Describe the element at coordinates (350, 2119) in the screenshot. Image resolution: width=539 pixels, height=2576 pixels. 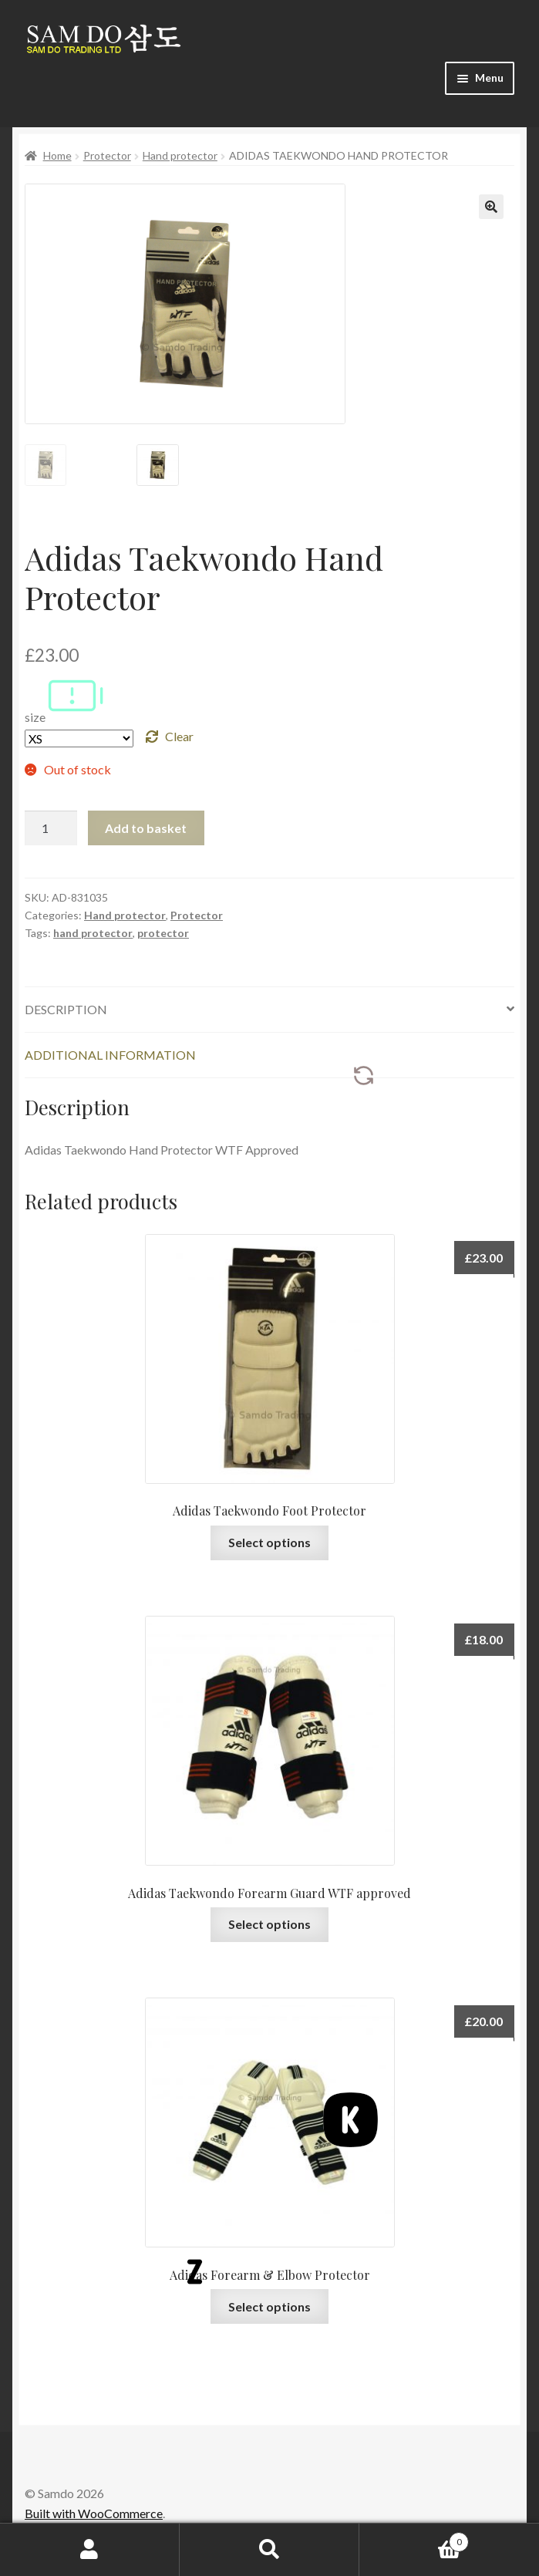
I see `indicates items starting with the letter K` at that location.